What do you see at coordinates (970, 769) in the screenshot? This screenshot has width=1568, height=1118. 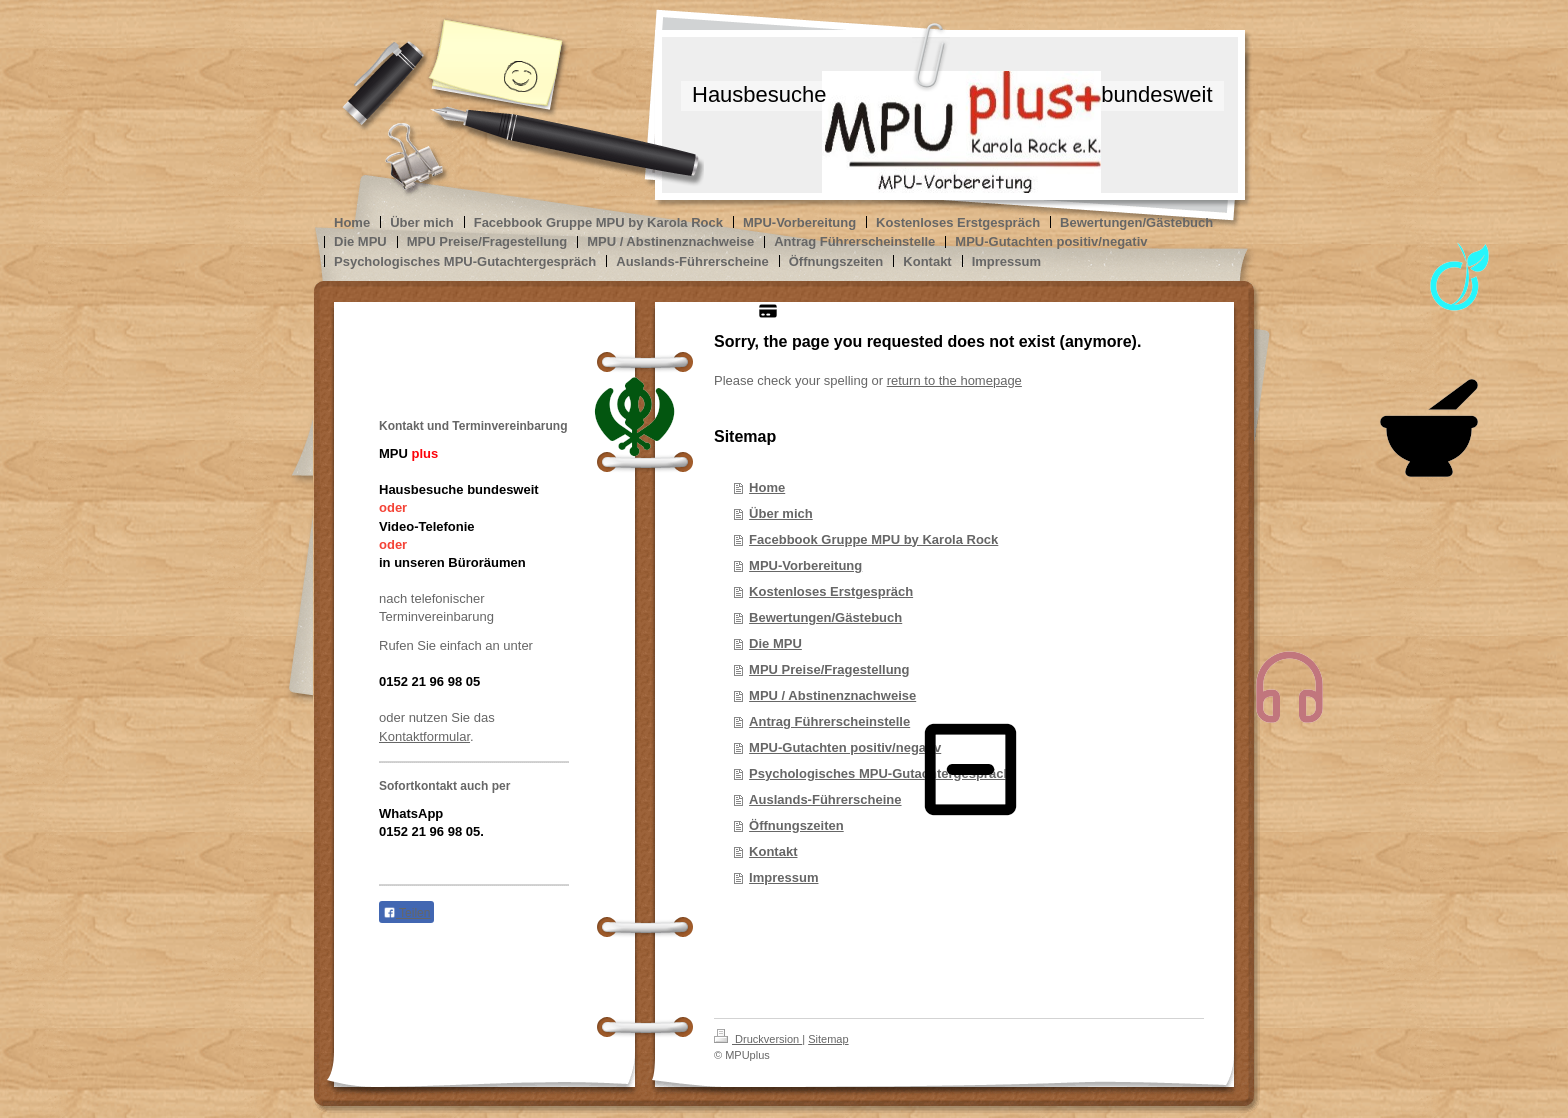 I see `remove or delete an item` at bounding box center [970, 769].